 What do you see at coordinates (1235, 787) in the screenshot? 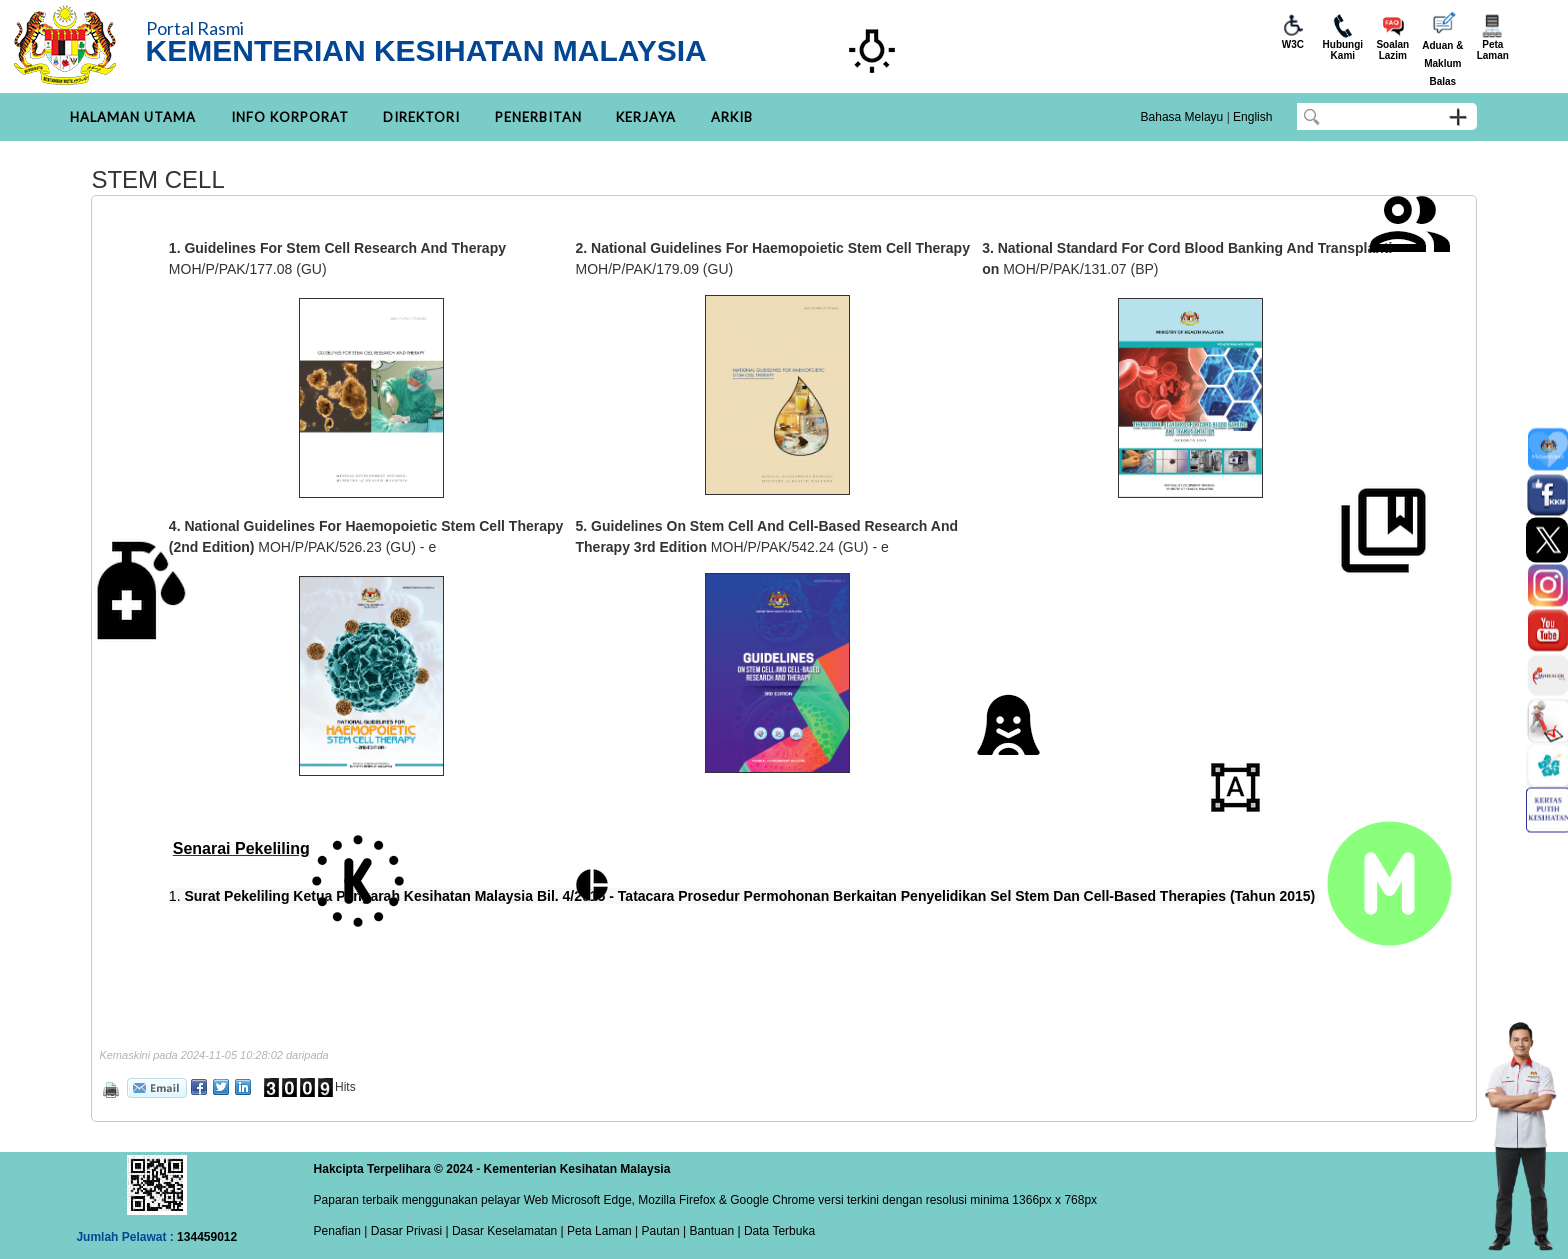
I see `format or edit text box properties` at bounding box center [1235, 787].